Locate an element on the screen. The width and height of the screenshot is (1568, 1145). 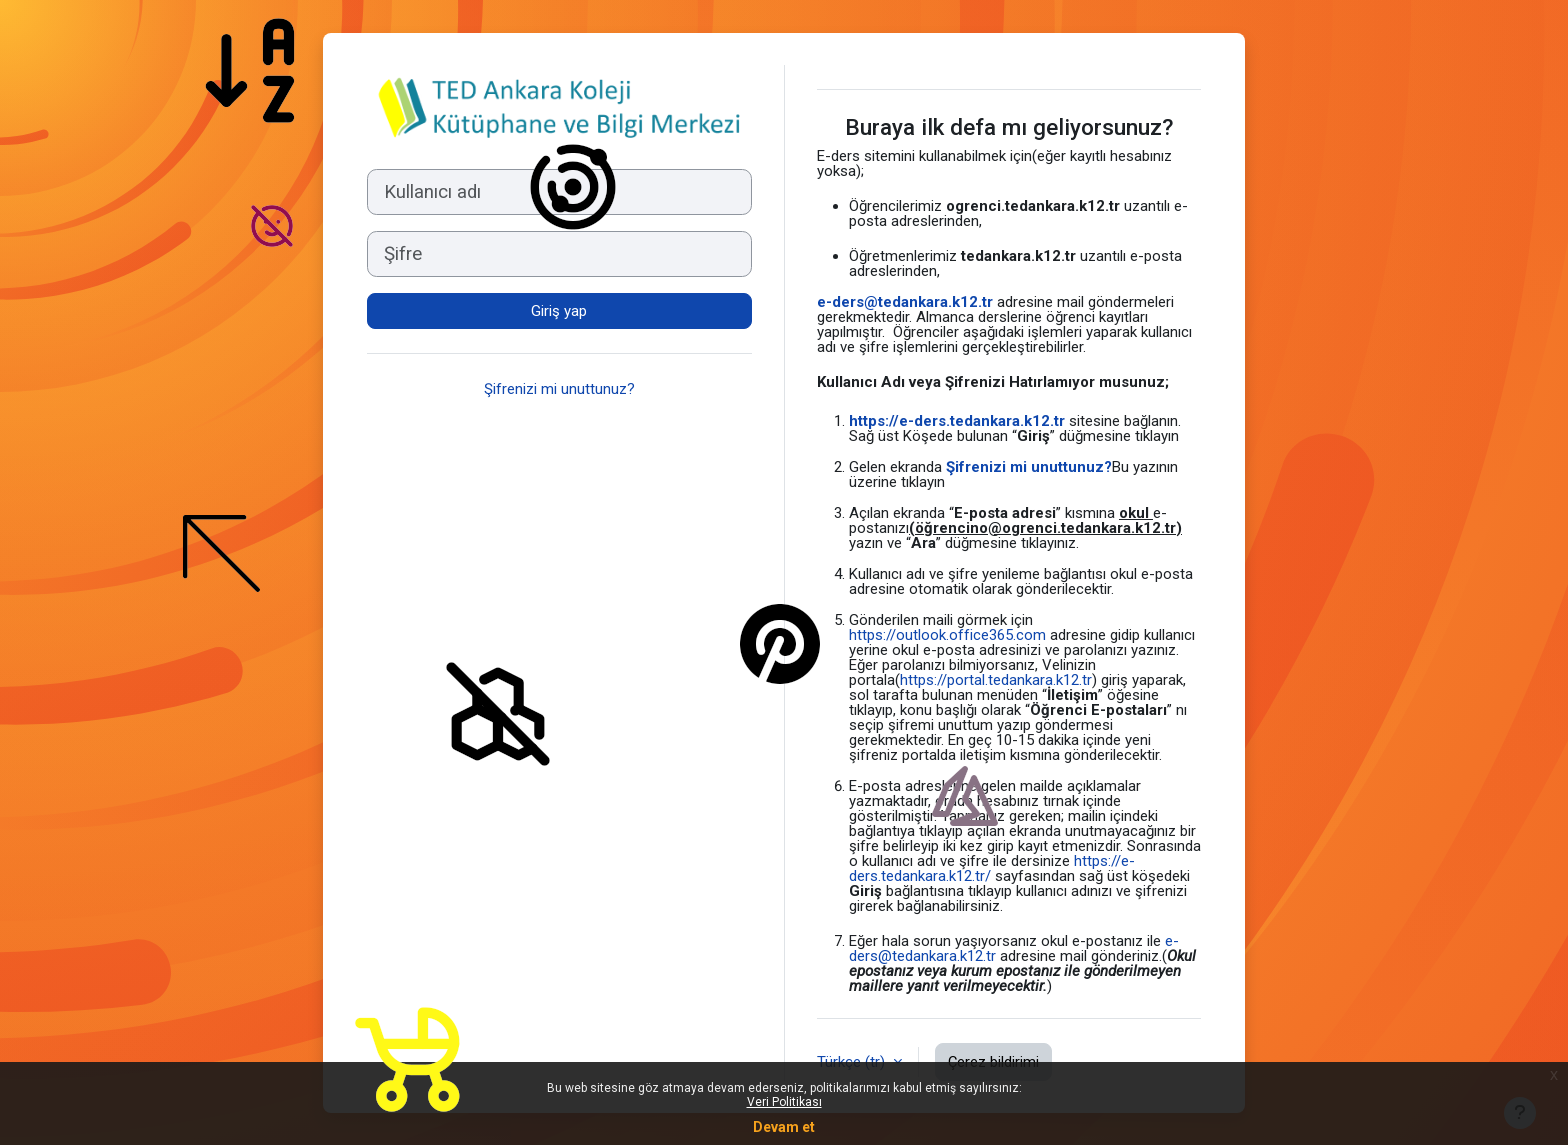
disable hexagonal grid or honeycomb view is located at coordinates (498, 714).